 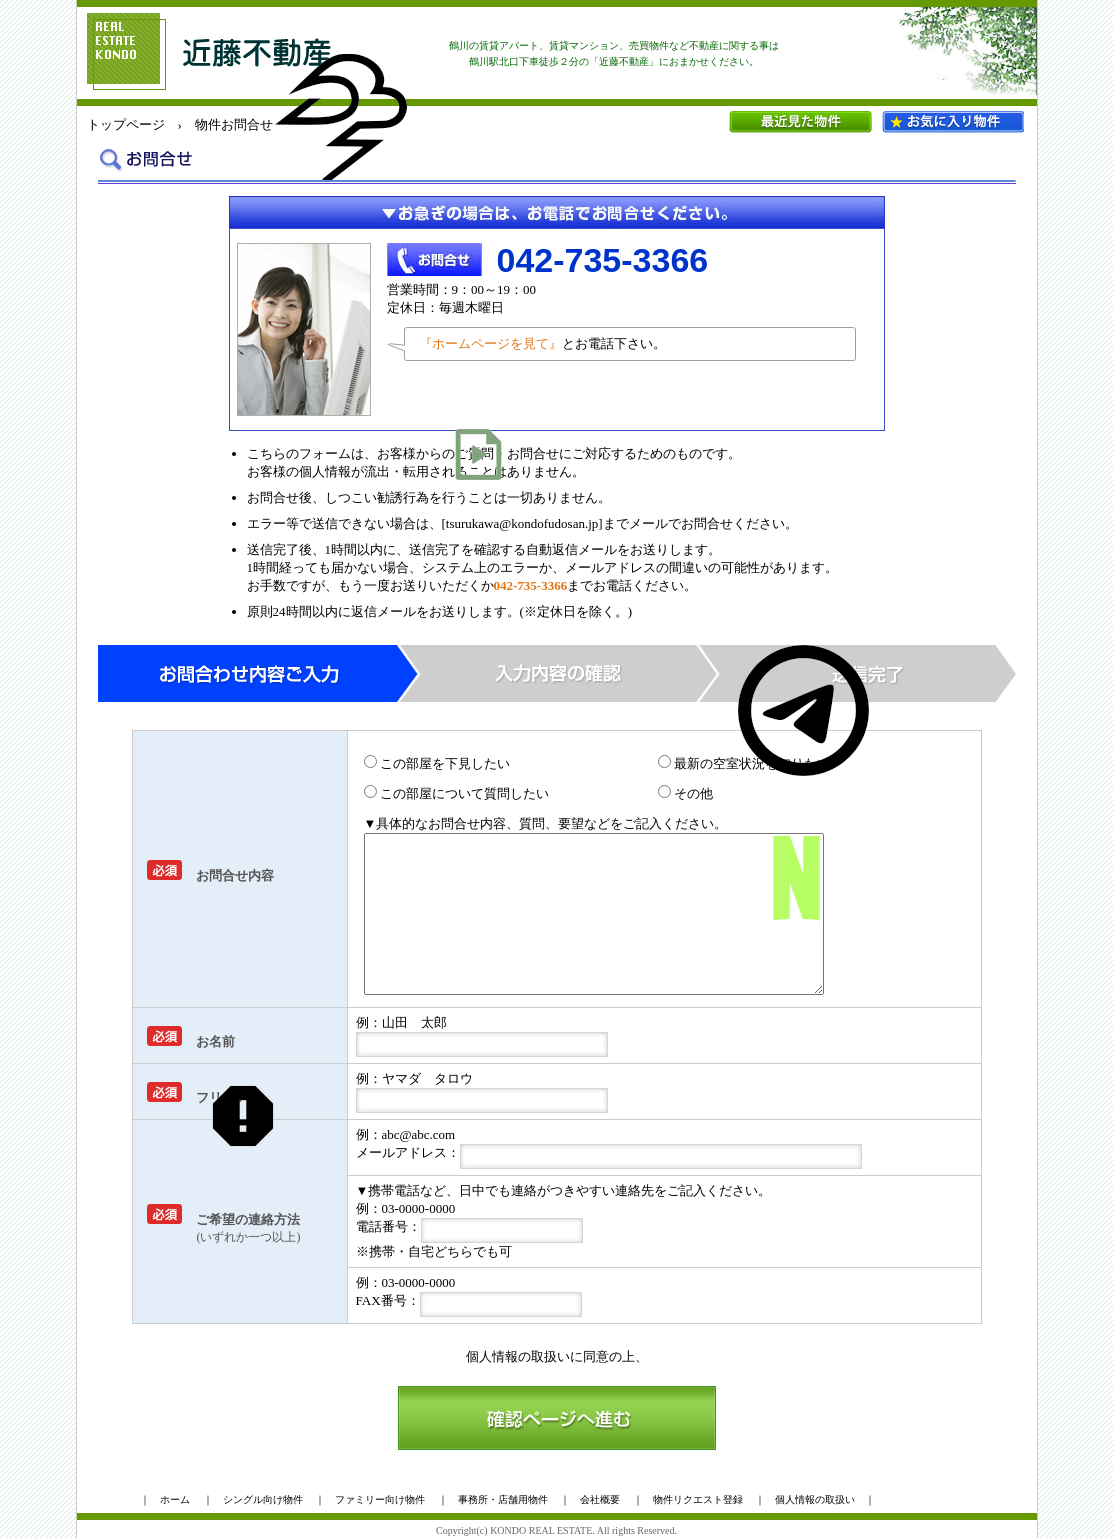 I want to click on open a video file, so click(x=478, y=454).